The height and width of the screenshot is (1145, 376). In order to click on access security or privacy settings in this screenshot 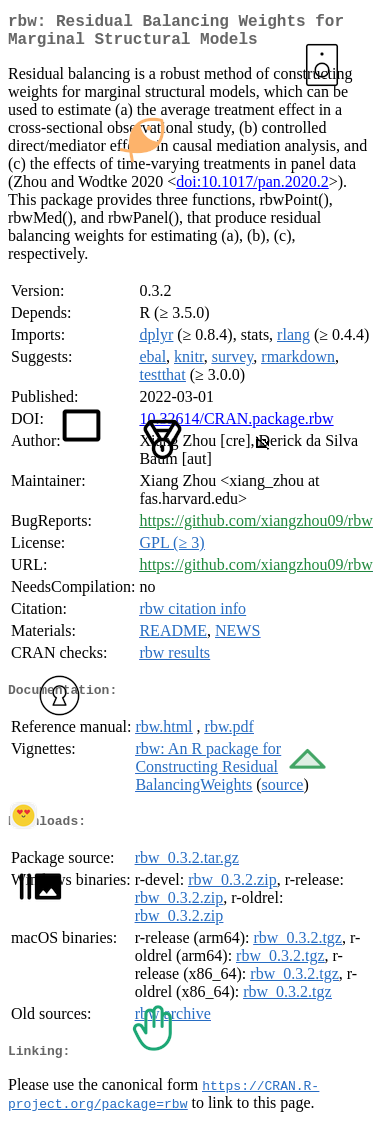, I will do `click(59, 695)`.